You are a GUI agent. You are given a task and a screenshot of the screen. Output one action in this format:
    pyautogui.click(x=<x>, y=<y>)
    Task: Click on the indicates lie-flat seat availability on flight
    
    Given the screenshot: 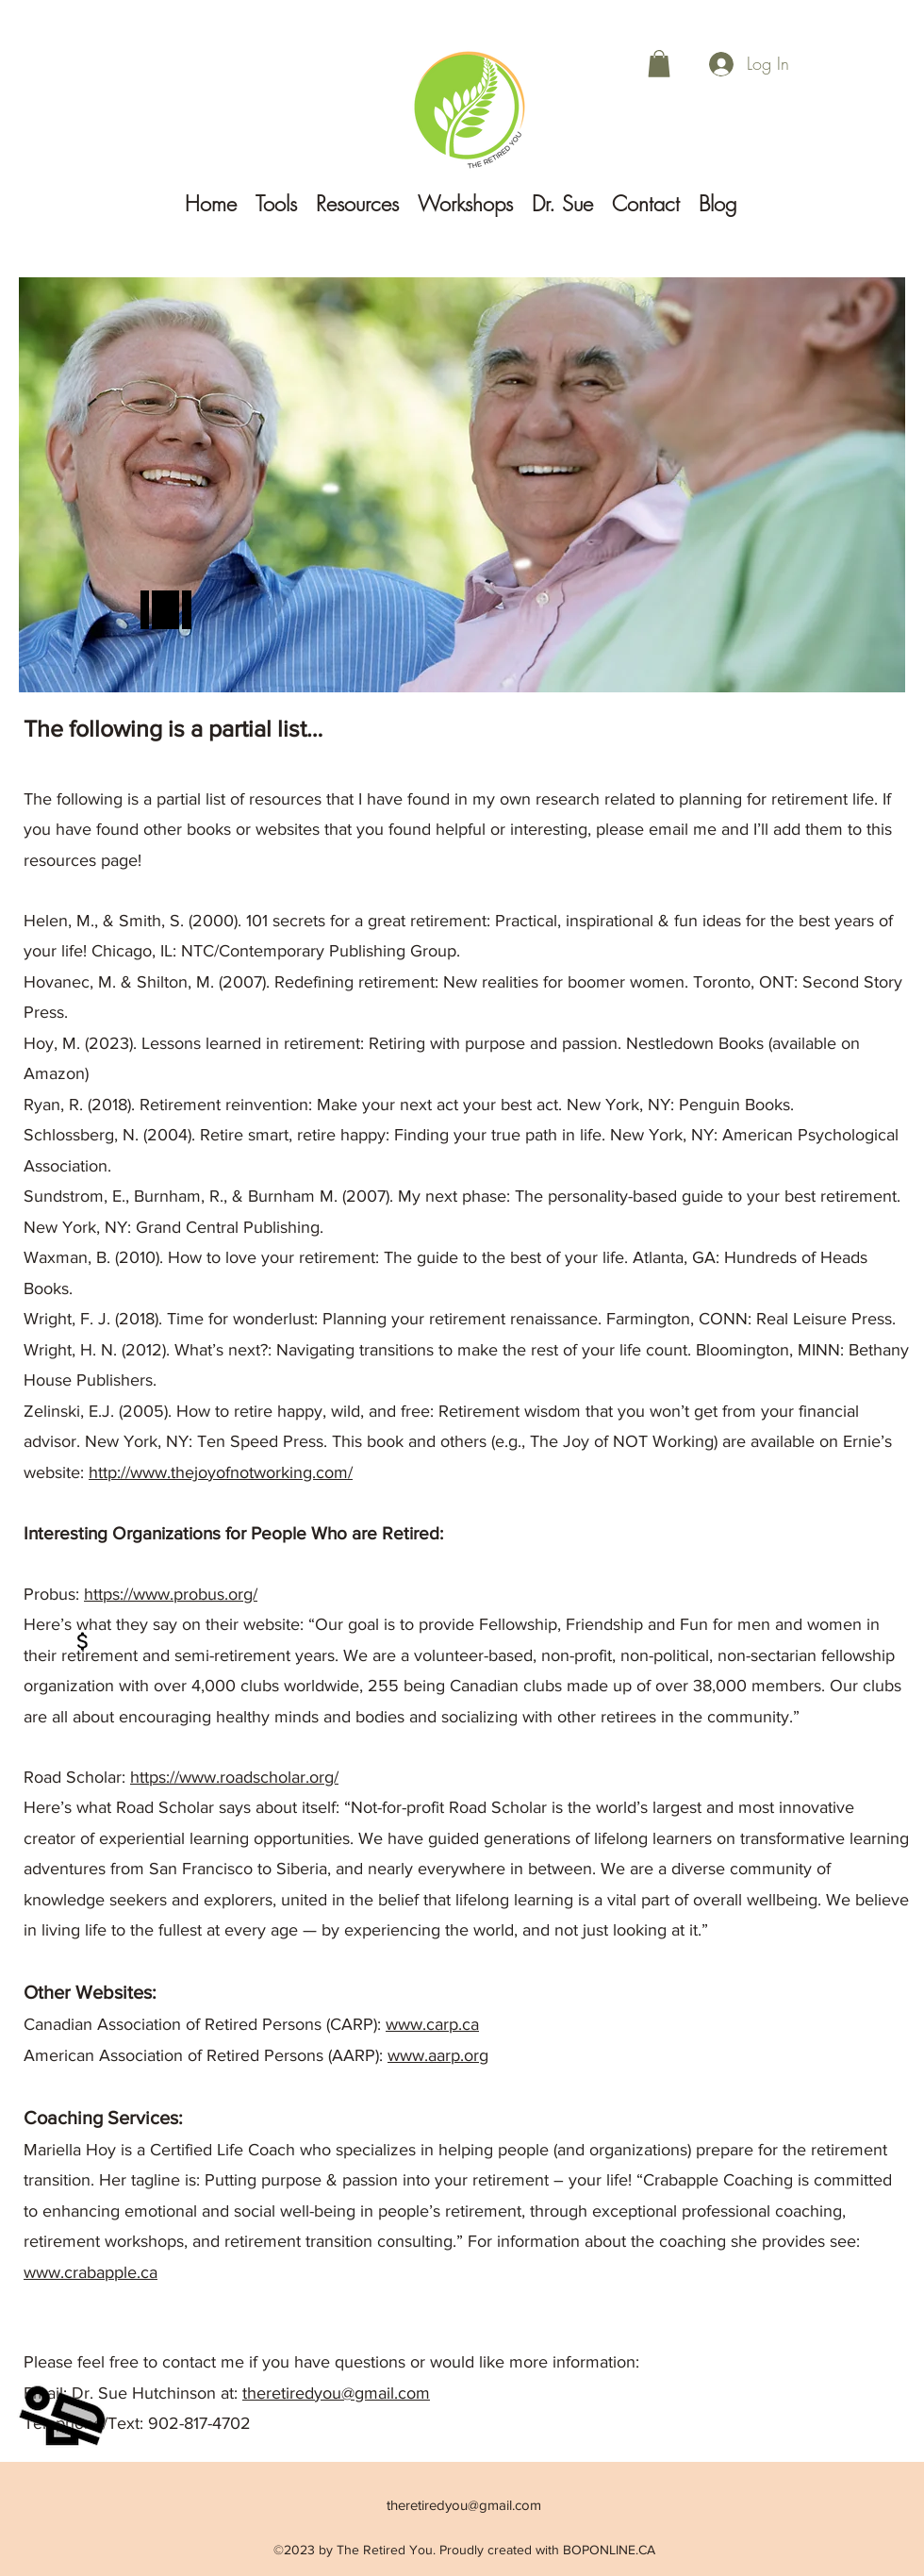 What is the action you would take?
    pyautogui.click(x=62, y=2417)
    